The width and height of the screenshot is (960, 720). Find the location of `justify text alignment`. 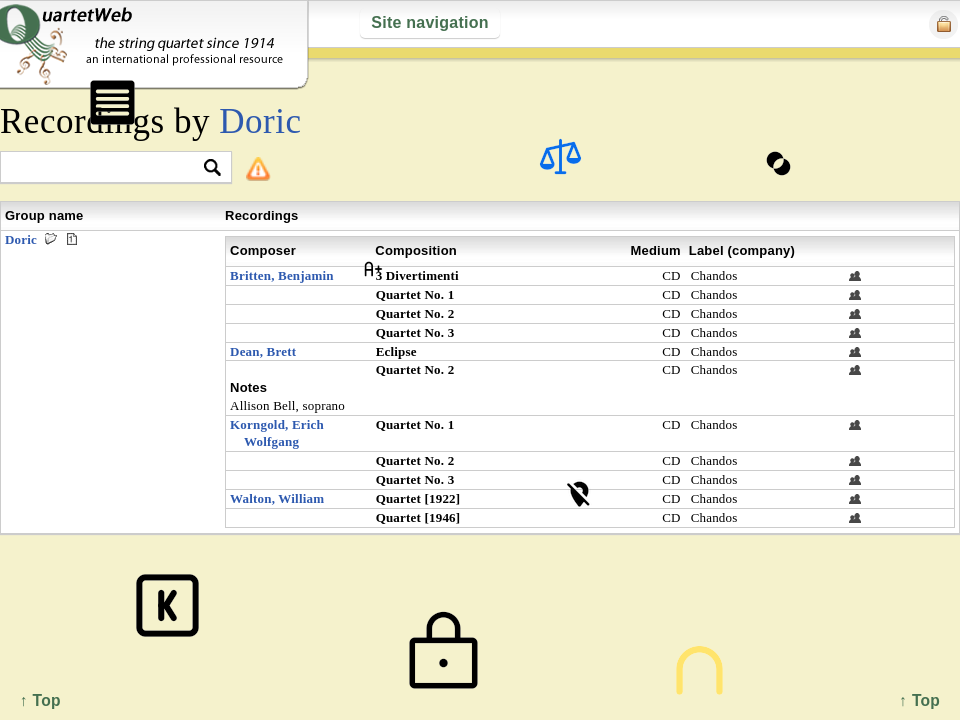

justify text alignment is located at coordinates (112, 102).